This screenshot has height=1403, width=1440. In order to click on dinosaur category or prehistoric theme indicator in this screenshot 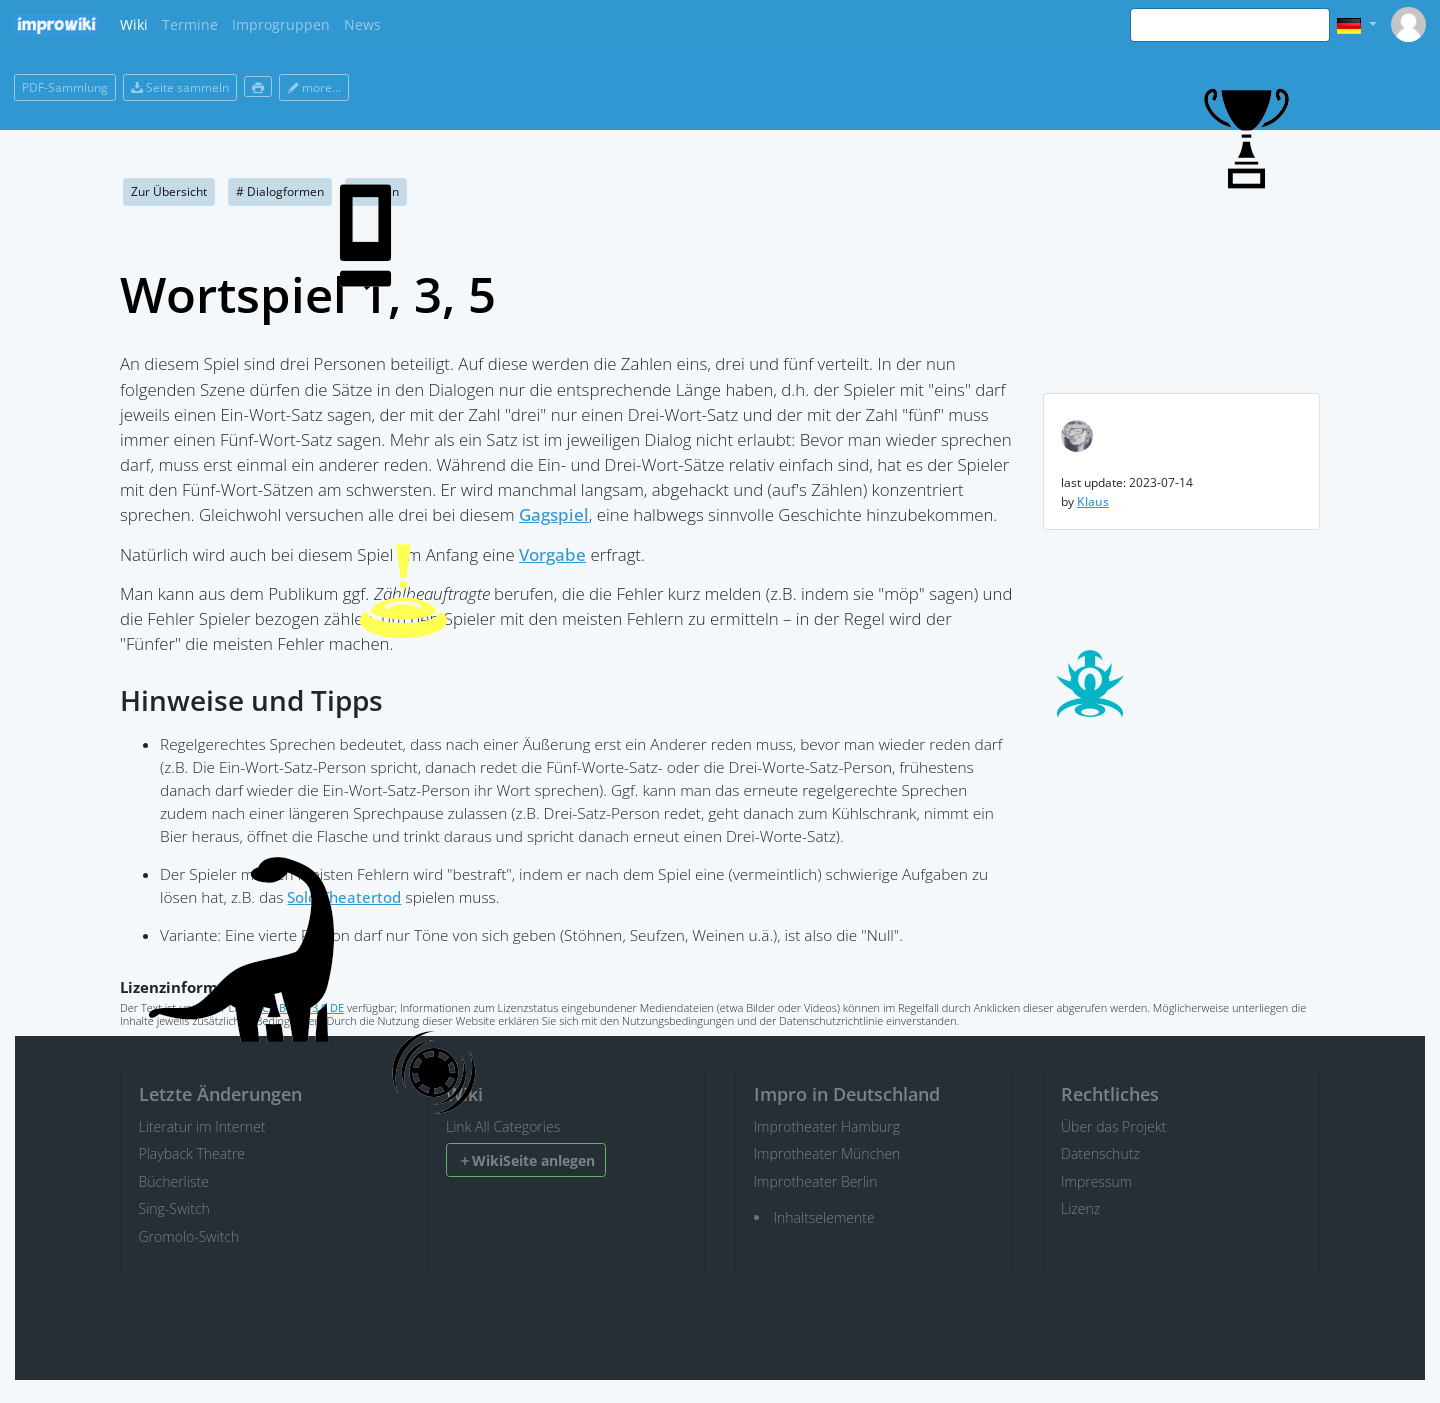, I will do `click(241, 949)`.